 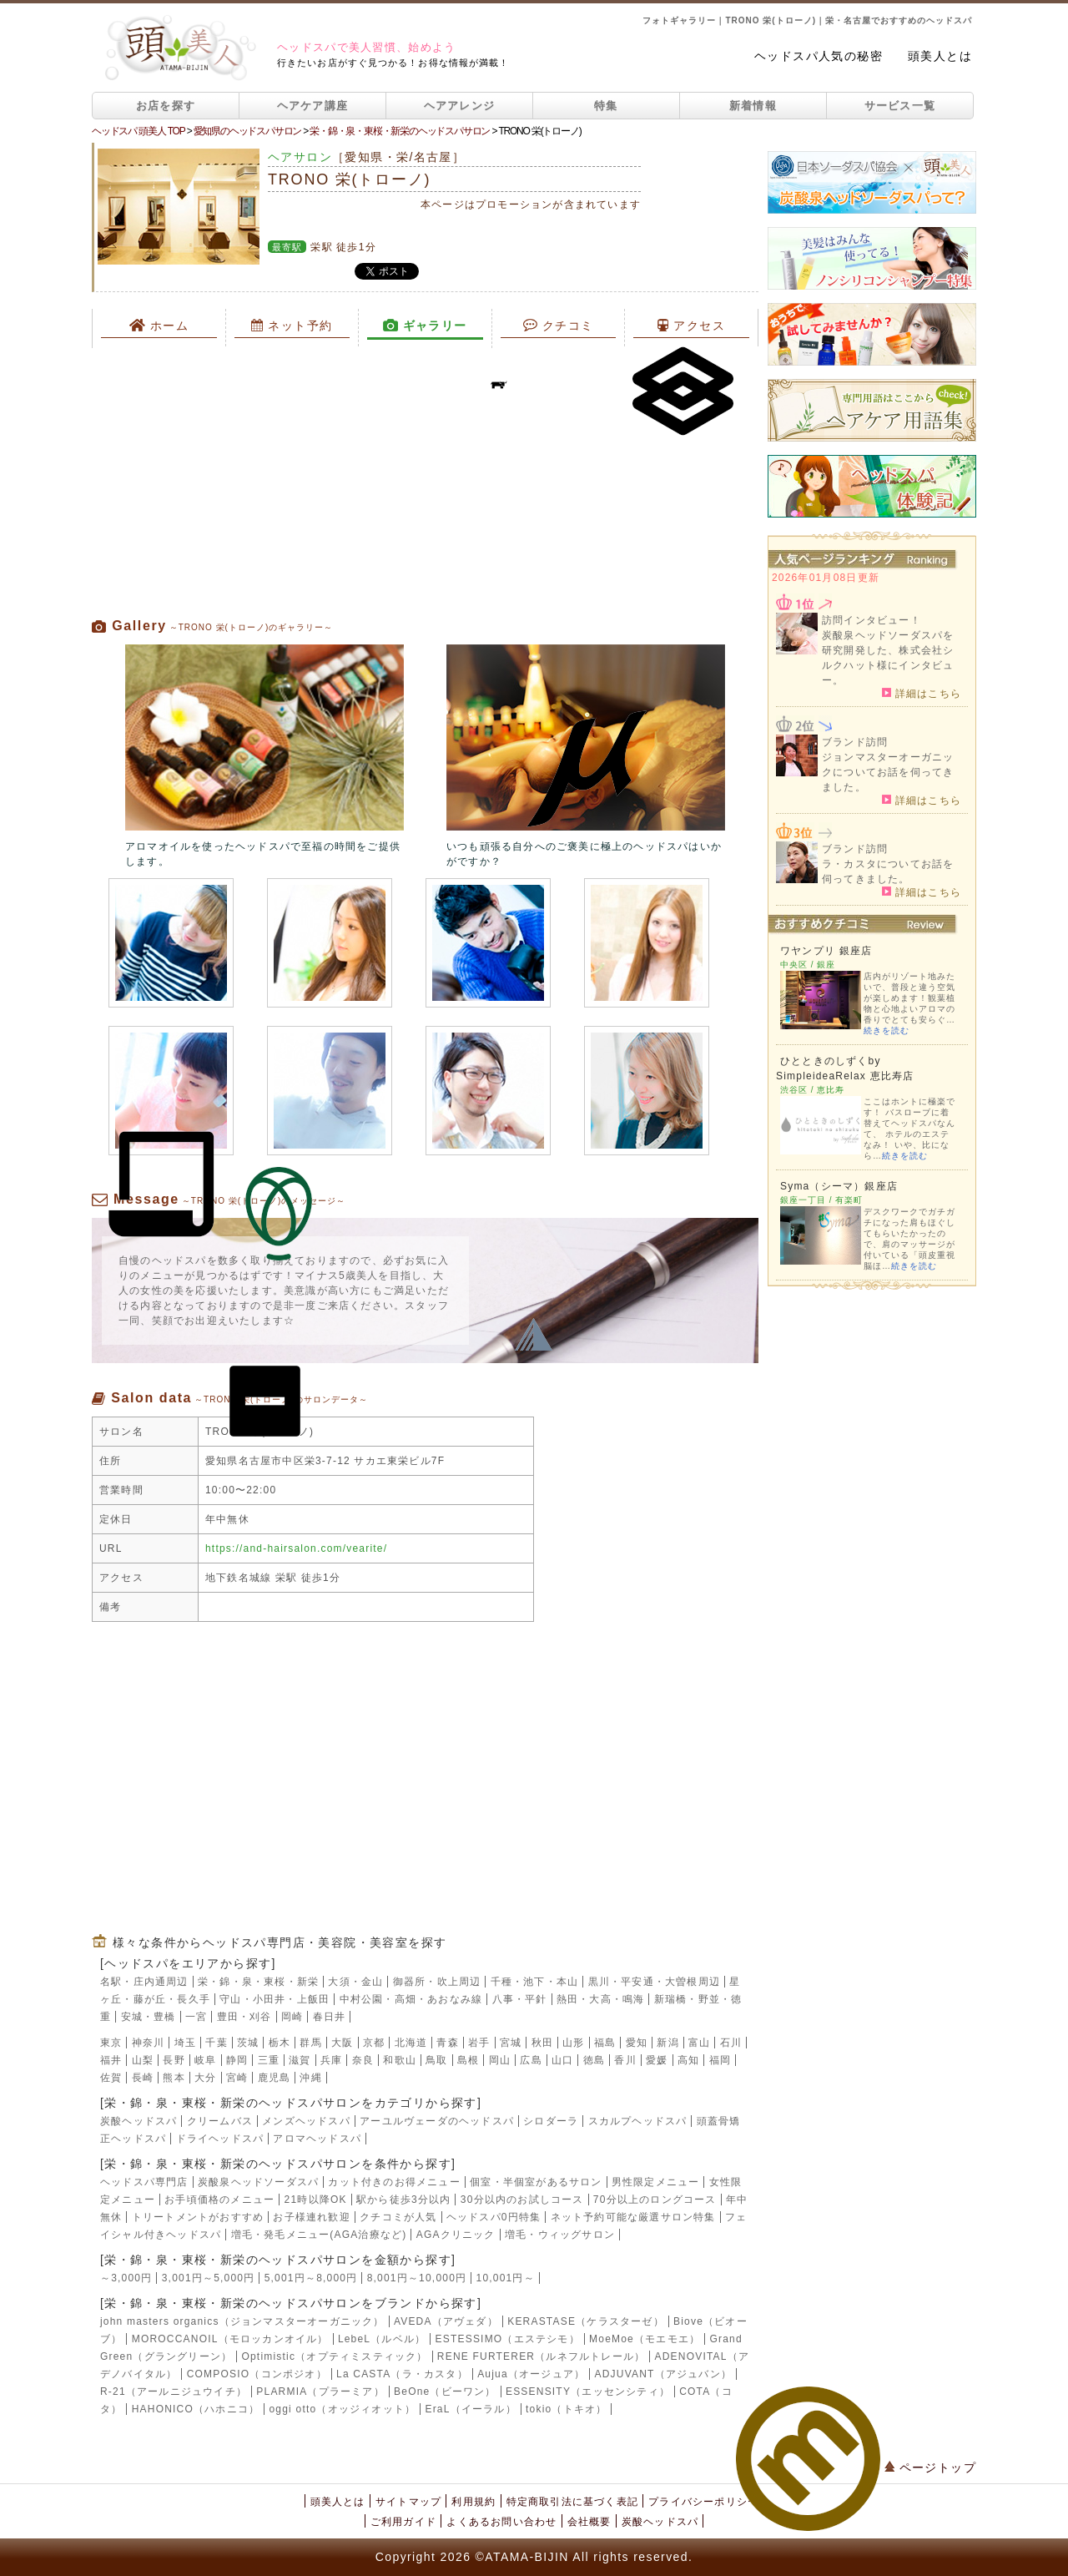 I want to click on visit metacritic website, so click(x=808, y=2458).